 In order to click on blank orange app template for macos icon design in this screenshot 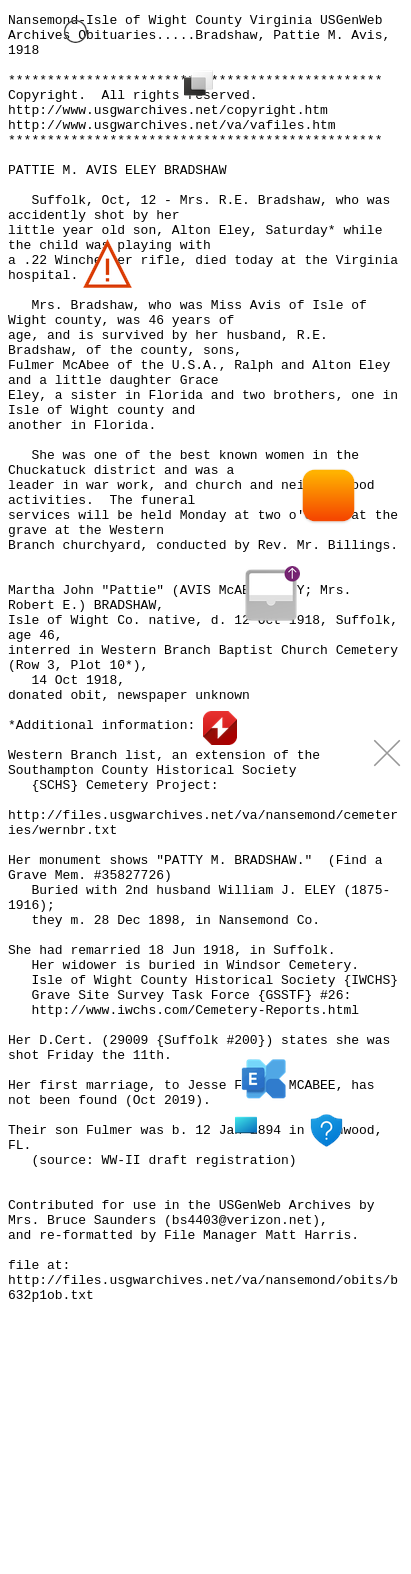, I will do `click(328, 495)`.